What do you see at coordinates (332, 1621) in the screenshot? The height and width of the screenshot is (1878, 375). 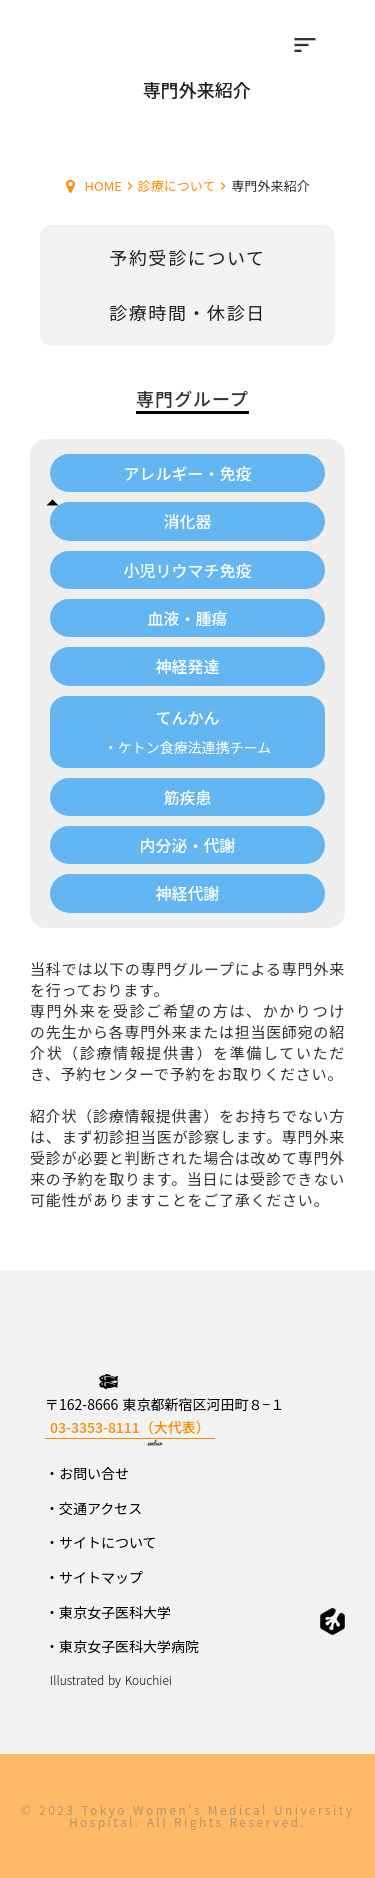 I see `link to Treehouse learning platform` at bounding box center [332, 1621].